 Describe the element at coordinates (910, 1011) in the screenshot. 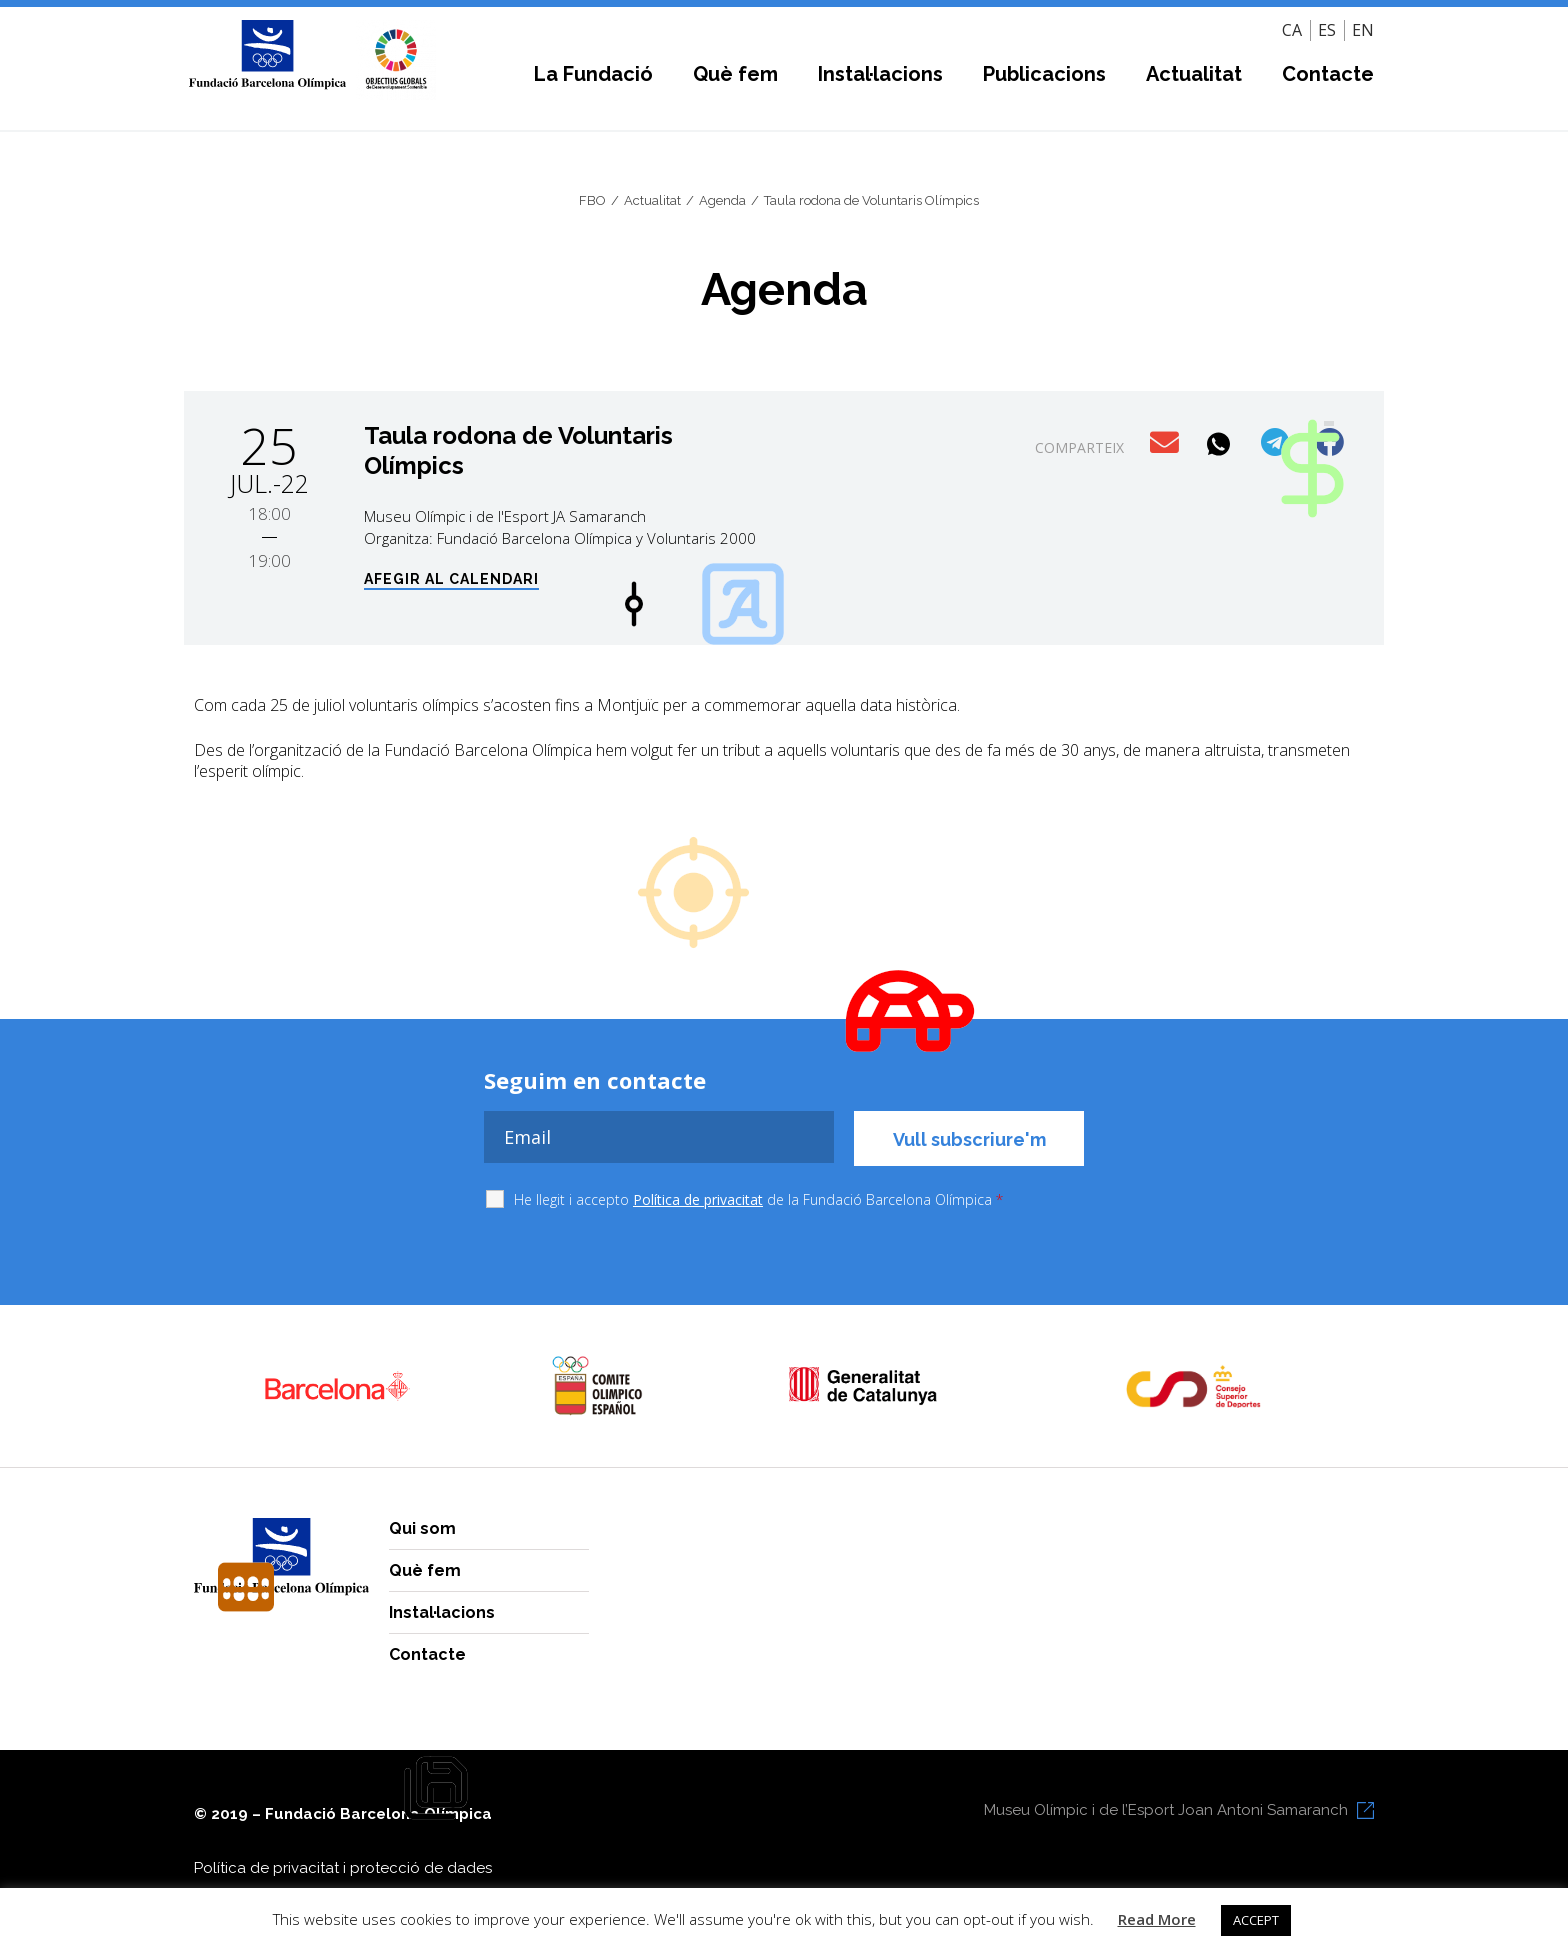

I see `indicates slow loading or processing speed` at that location.